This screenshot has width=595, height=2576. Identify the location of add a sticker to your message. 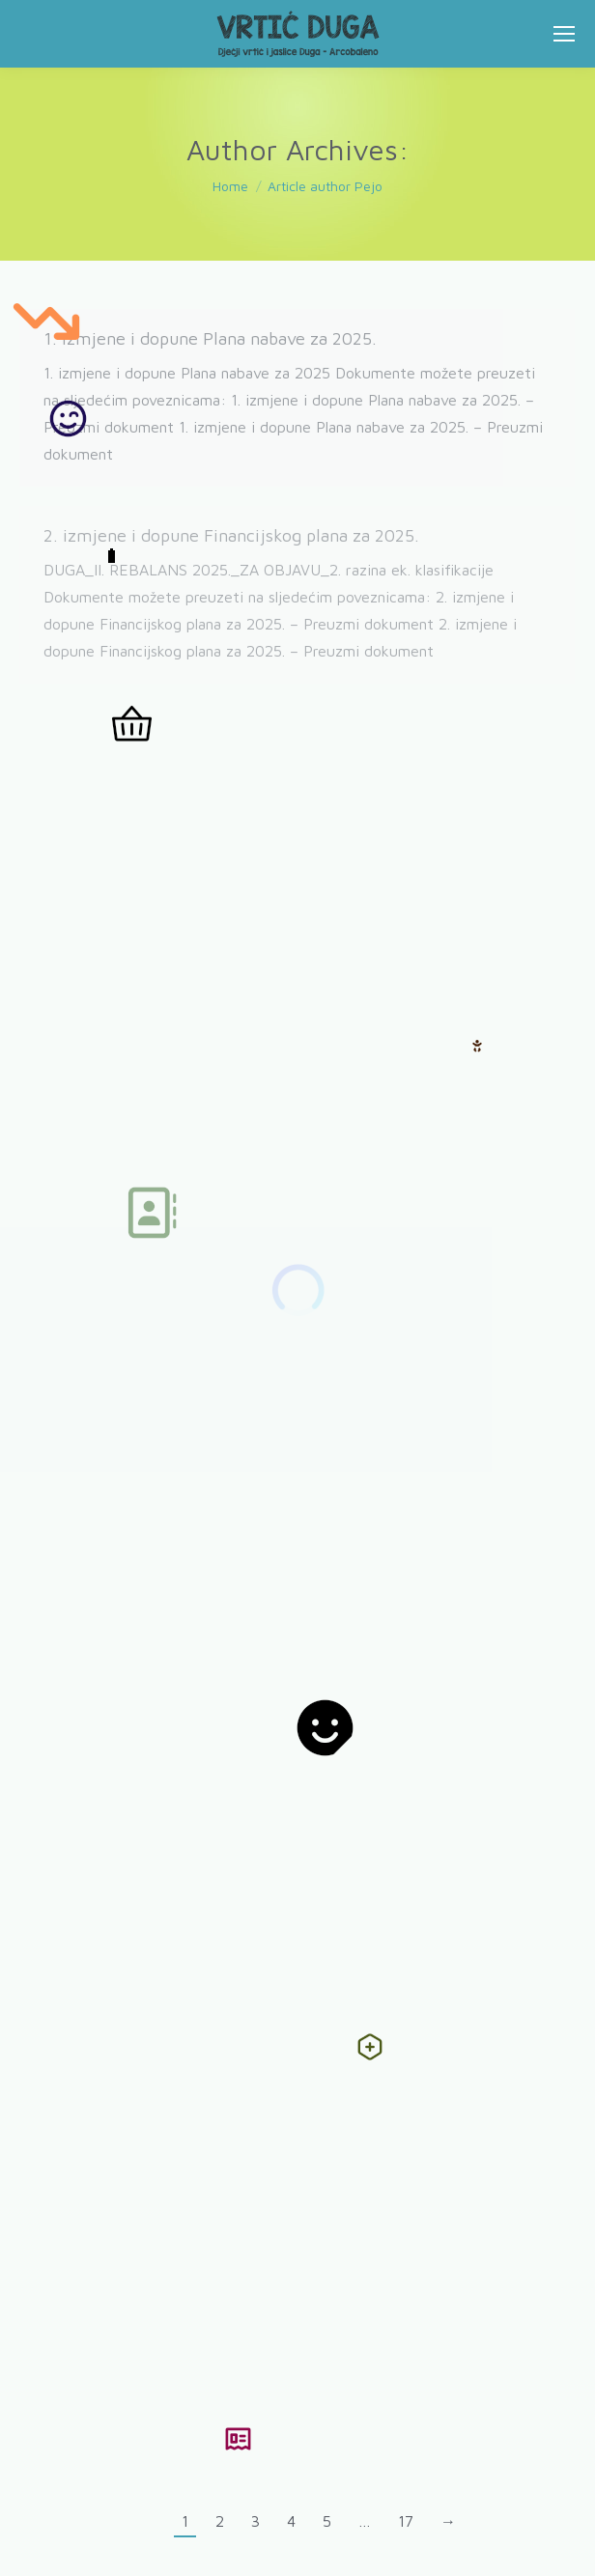
(325, 1727).